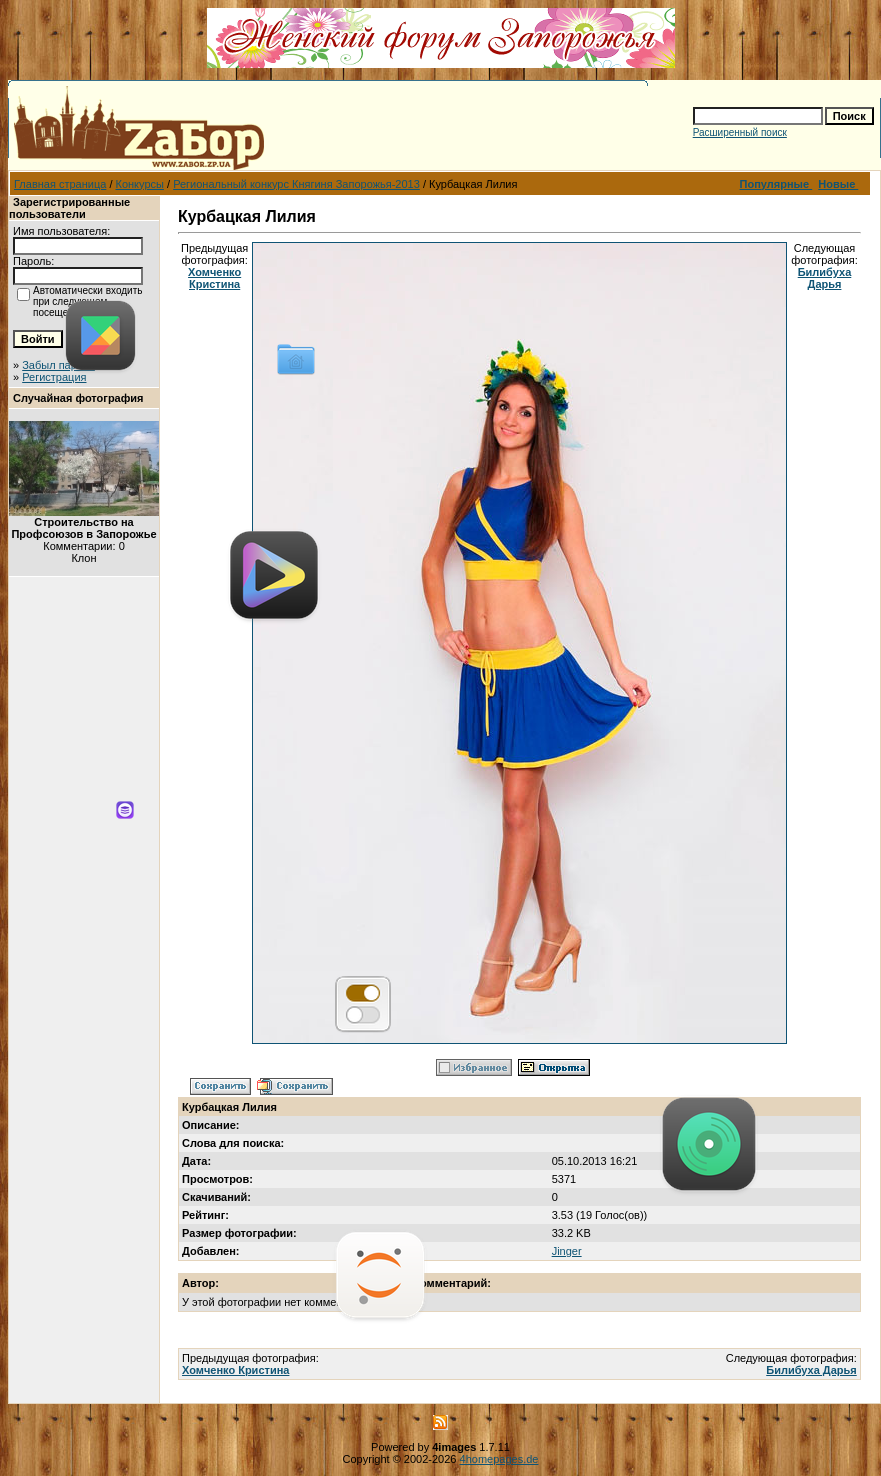  I want to click on open HomeKit accessories and settings folder, so click(296, 359).